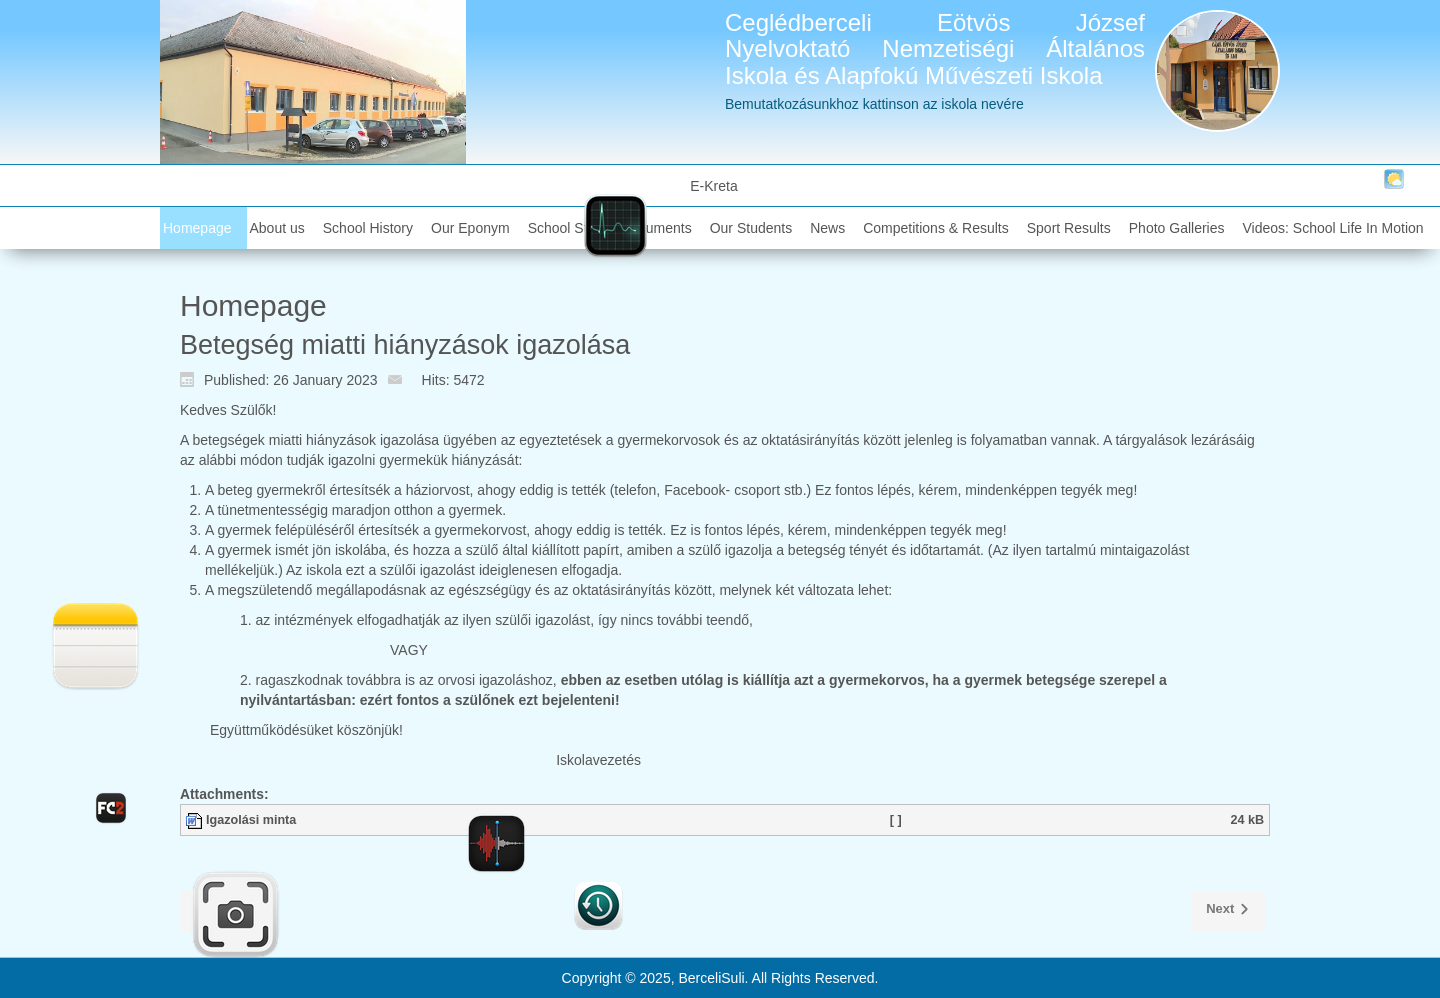 The height and width of the screenshot is (998, 1440). What do you see at coordinates (496, 843) in the screenshot?
I see `open the voice memos app` at bounding box center [496, 843].